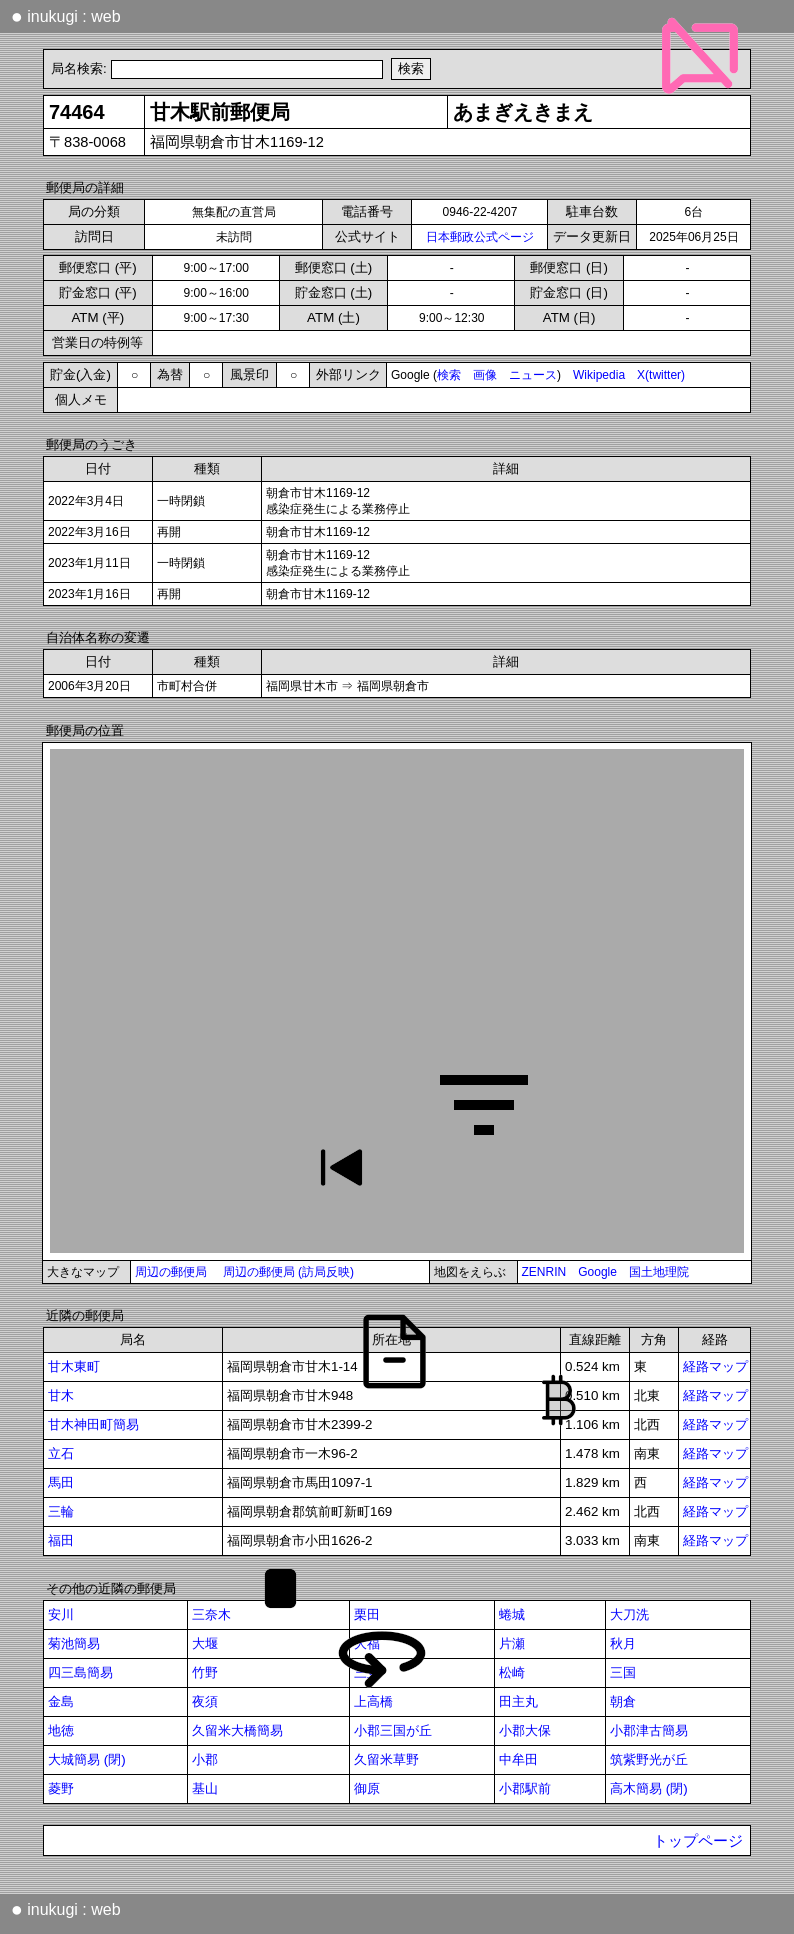 The image size is (794, 1934). Describe the element at coordinates (557, 1401) in the screenshot. I see `view bitcoin balance or wallet` at that location.